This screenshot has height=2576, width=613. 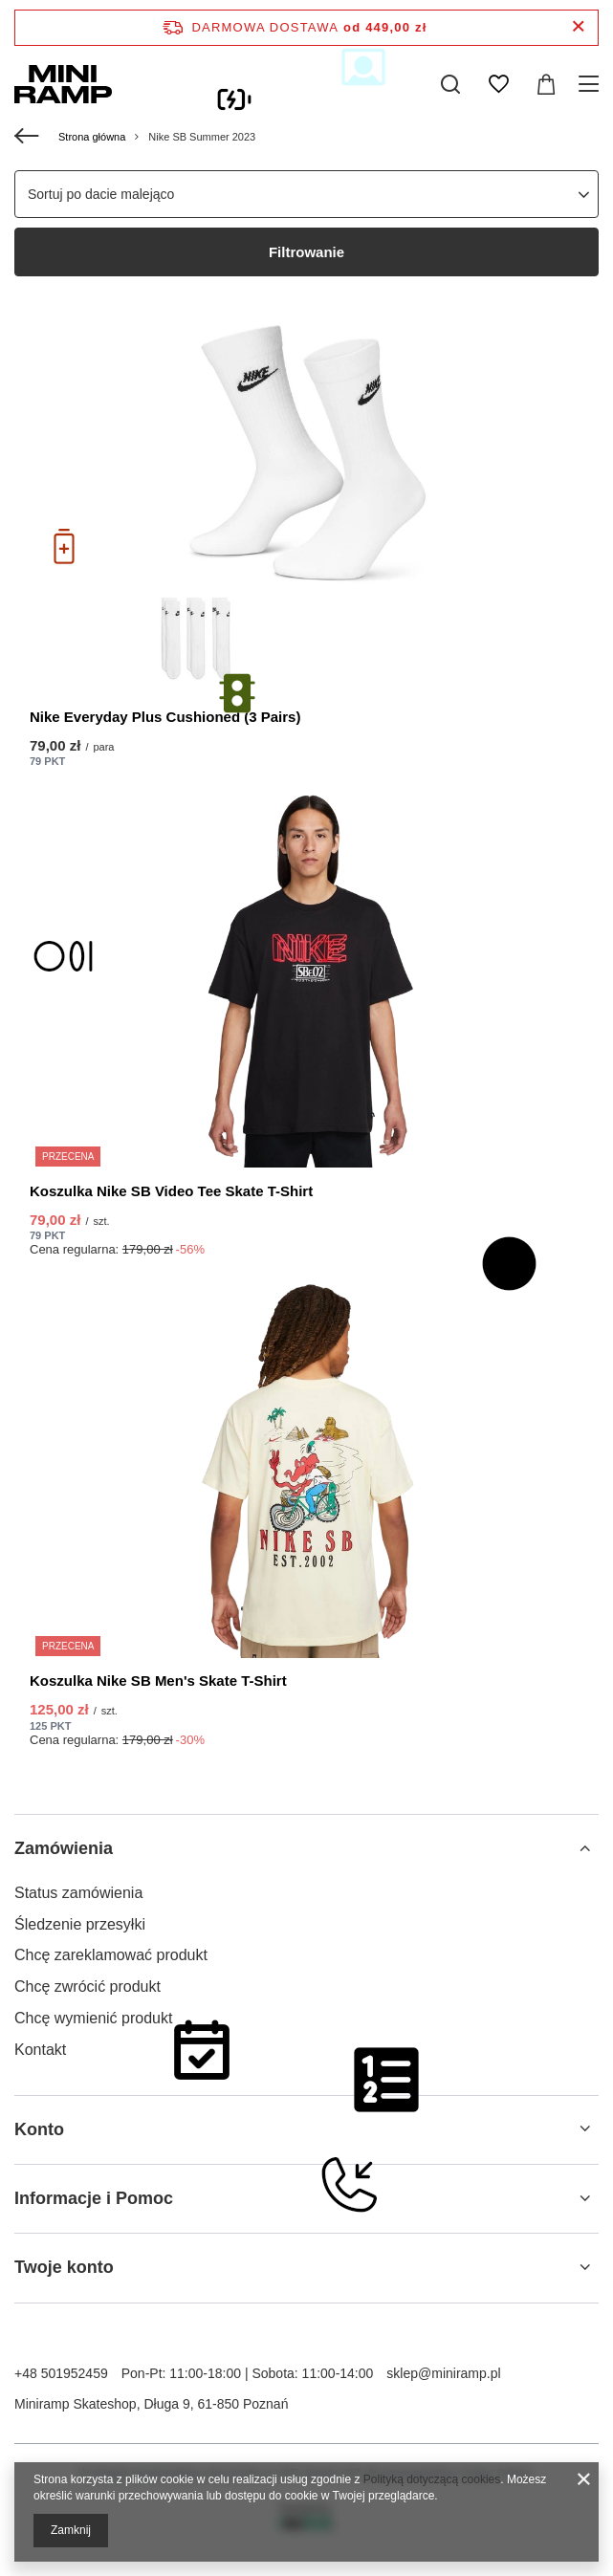 I want to click on confirm or complete a scheduled event, so click(x=202, y=2052).